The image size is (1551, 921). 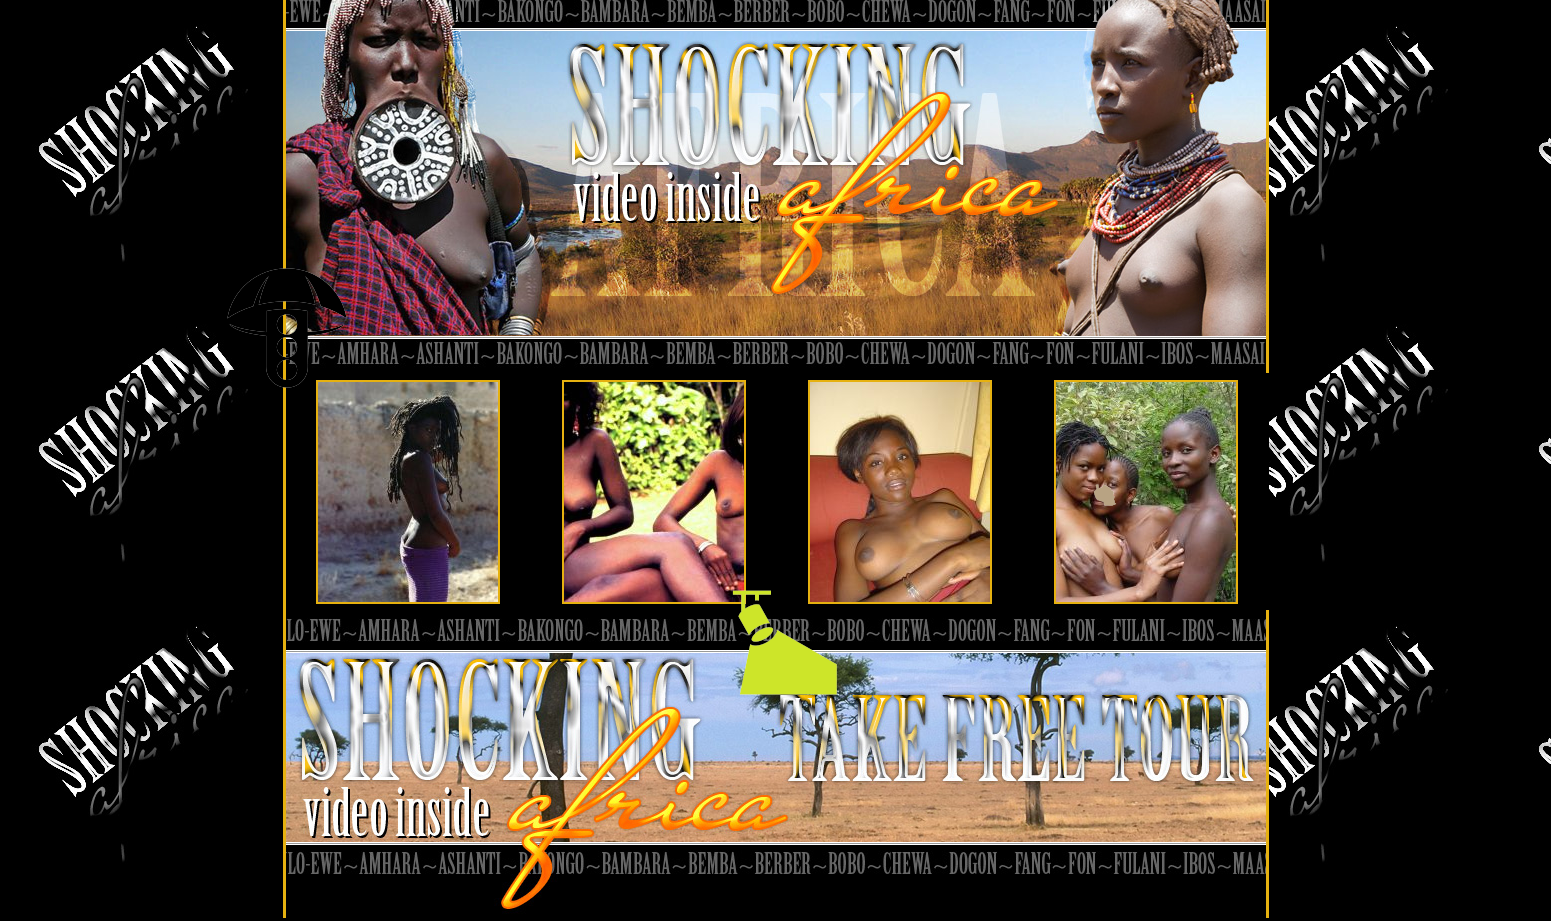 I want to click on game item or power-up mushroom, so click(x=287, y=328).